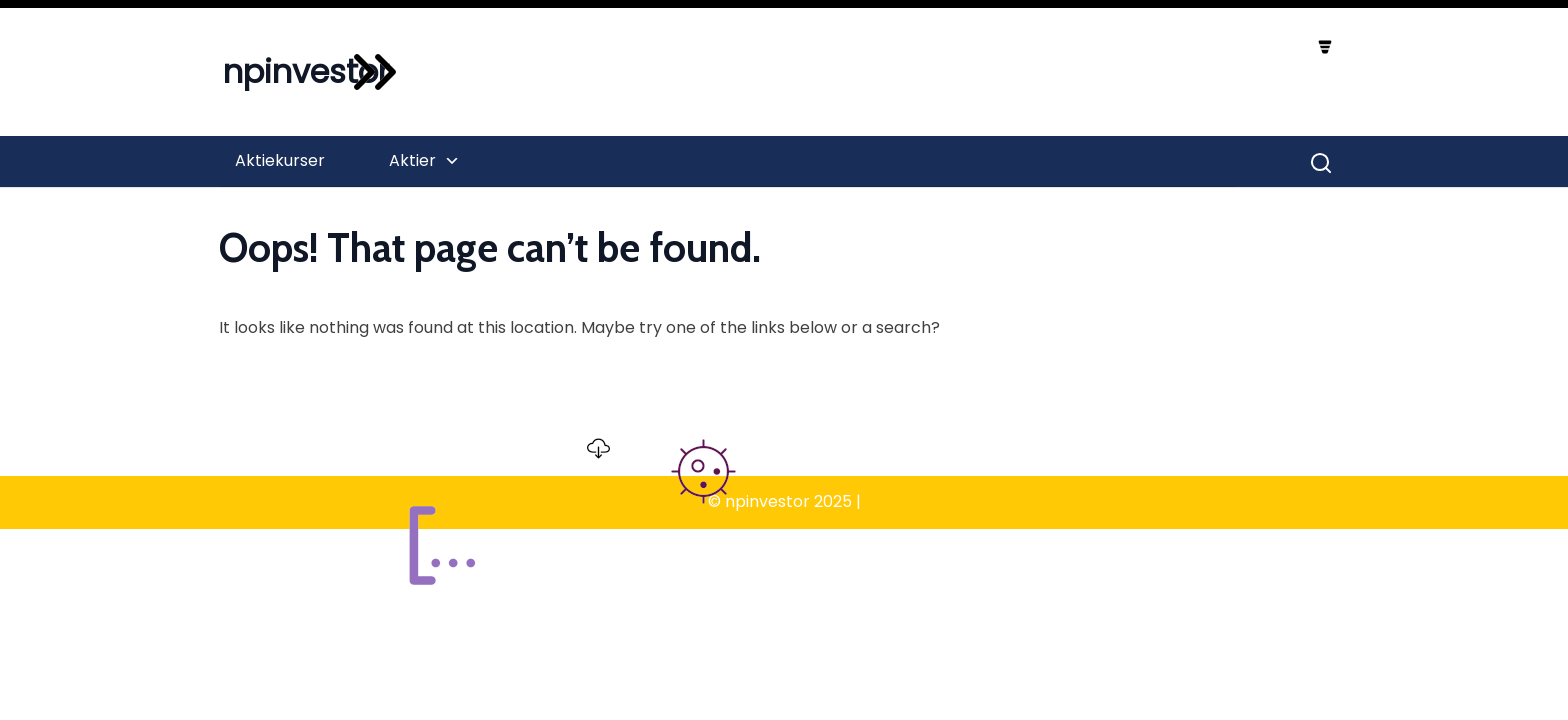 This screenshot has width=1568, height=720. I want to click on view sales funnel analytics, so click(1325, 47).